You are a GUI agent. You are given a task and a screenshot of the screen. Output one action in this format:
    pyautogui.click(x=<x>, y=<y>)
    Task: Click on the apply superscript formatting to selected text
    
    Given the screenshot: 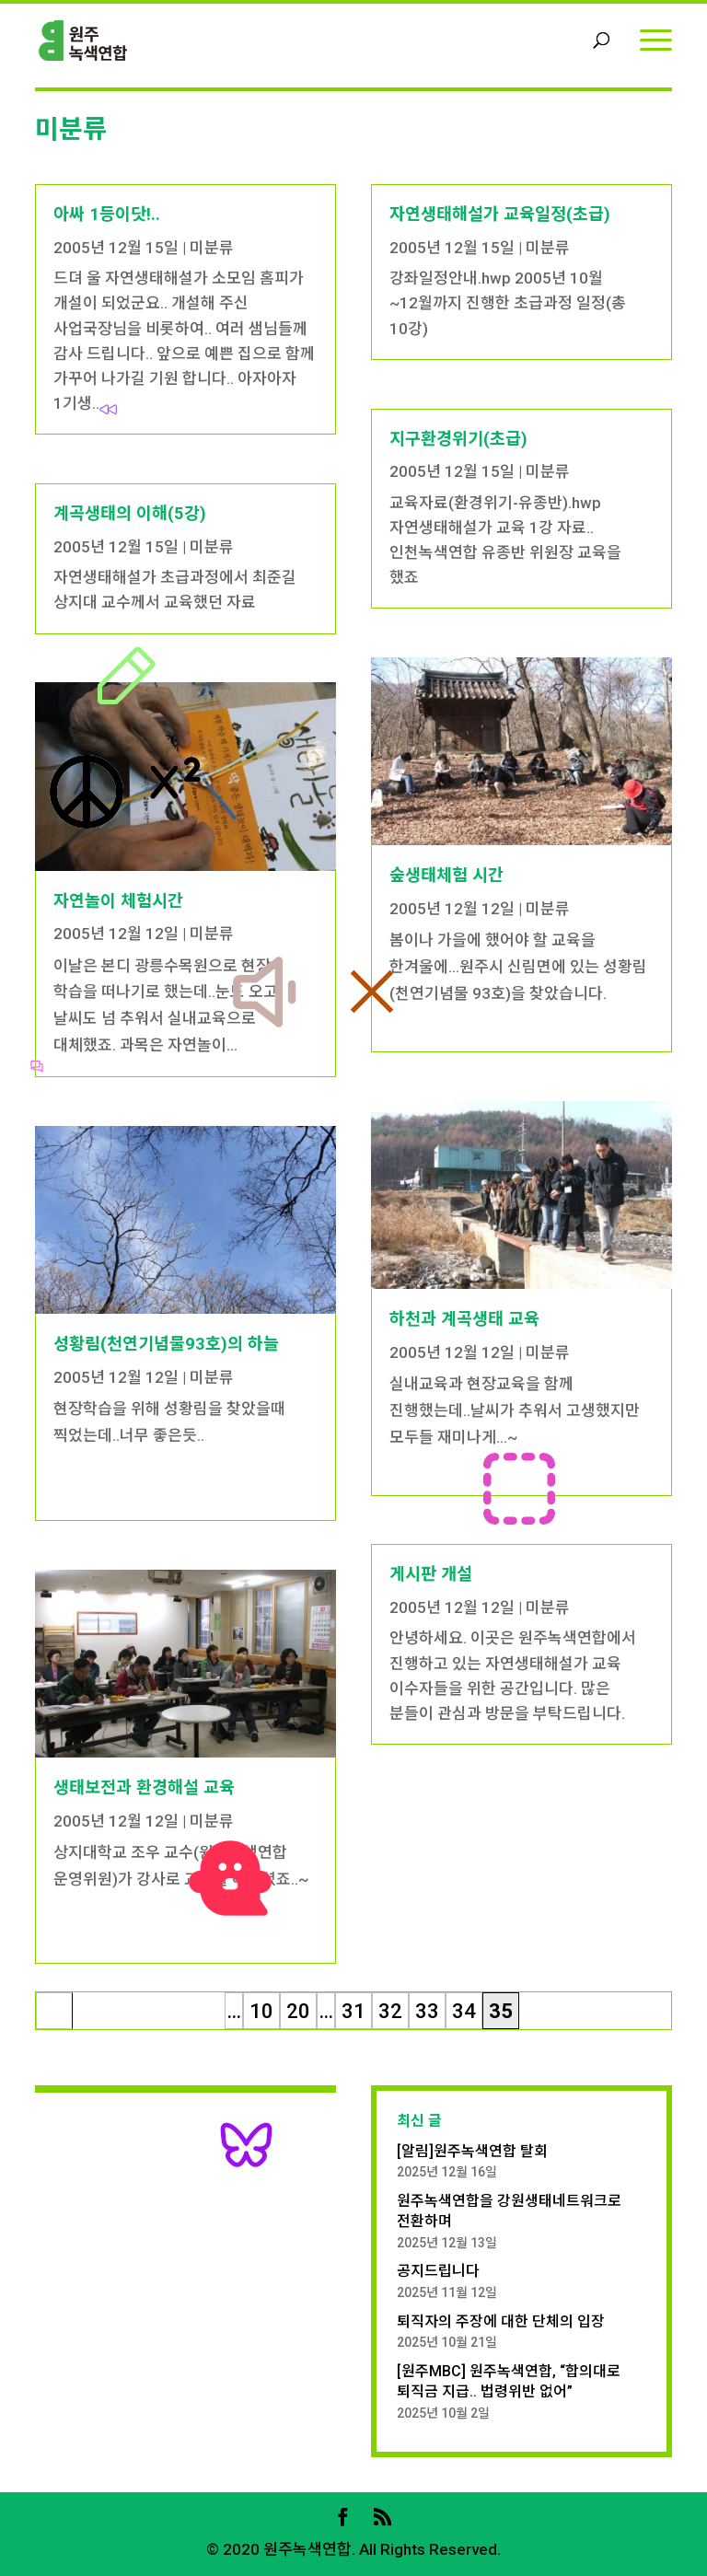 What is the action you would take?
    pyautogui.click(x=172, y=782)
    